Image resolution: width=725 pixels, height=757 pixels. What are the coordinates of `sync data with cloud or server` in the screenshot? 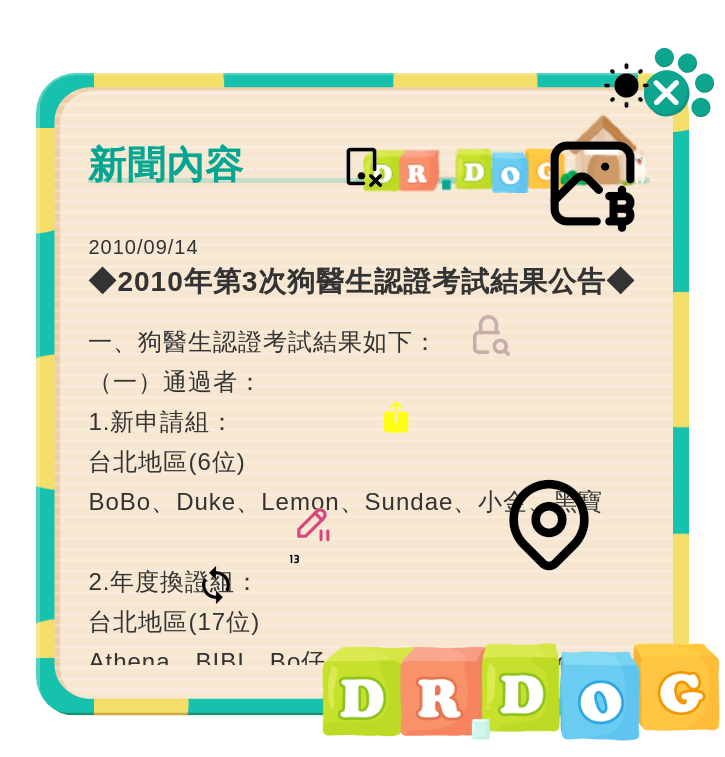 It's located at (216, 585).